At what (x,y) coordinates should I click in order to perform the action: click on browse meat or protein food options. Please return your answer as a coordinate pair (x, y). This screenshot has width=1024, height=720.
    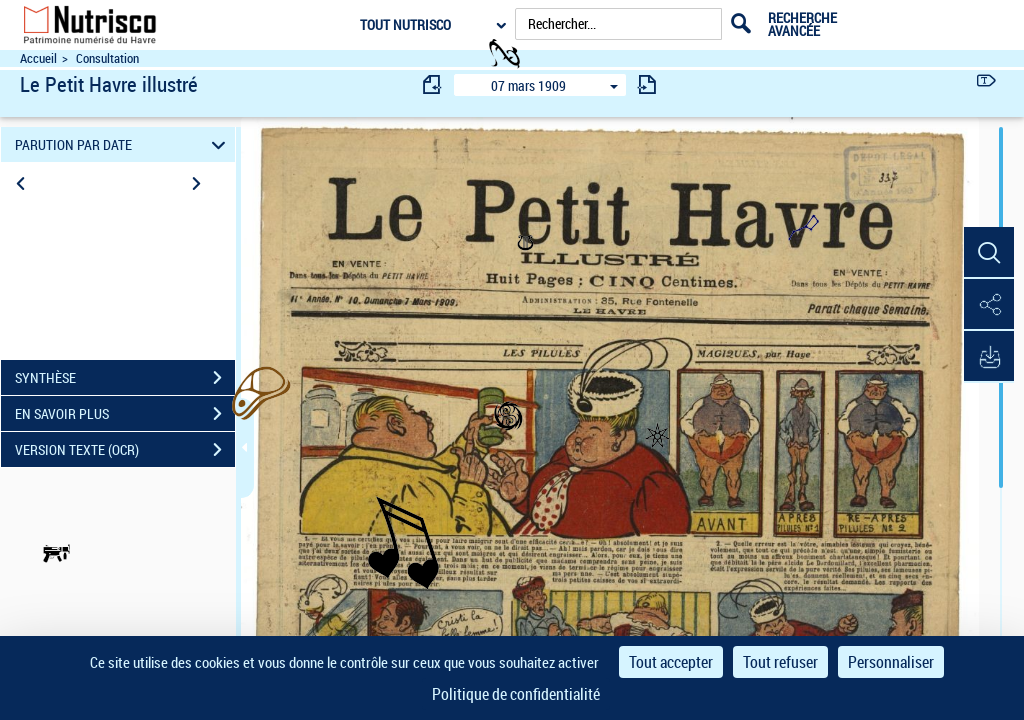
    Looking at the image, I should click on (261, 393).